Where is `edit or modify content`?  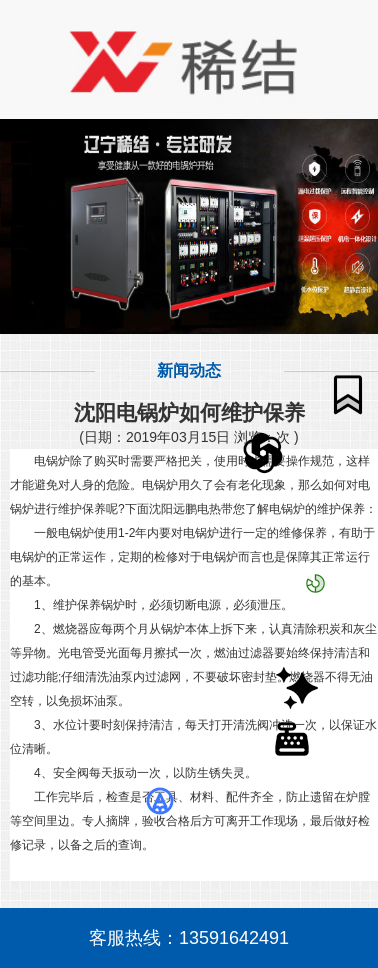 edit or modify content is located at coordinates (160, 801).